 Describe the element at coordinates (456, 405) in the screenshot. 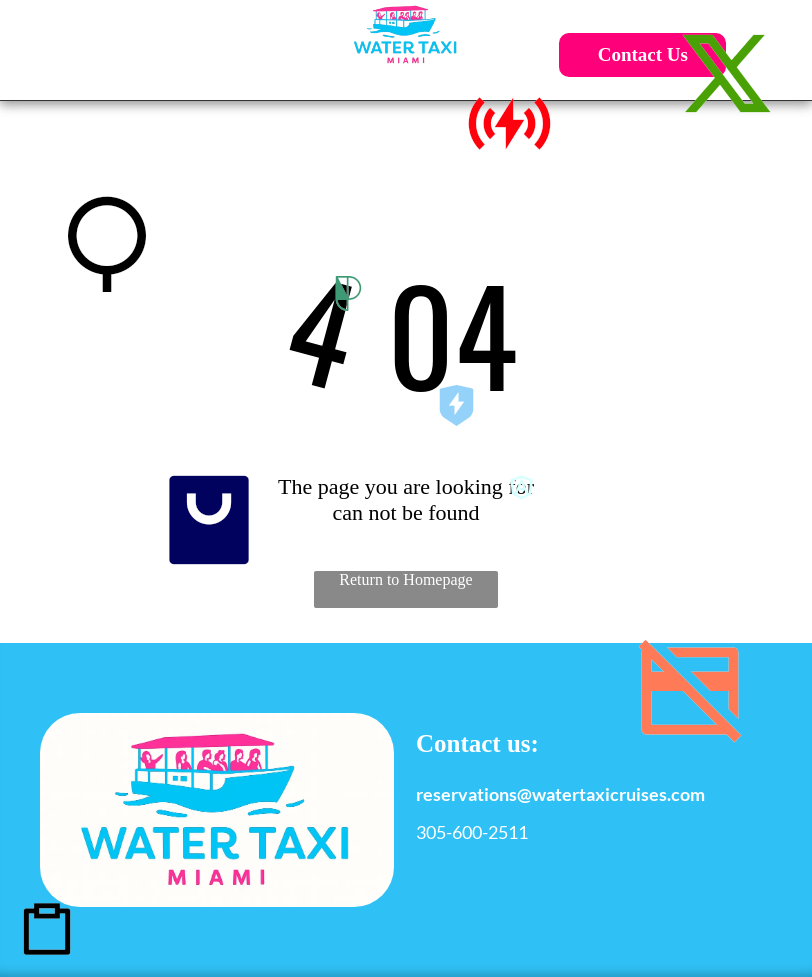

I see `indicates active security protection or firewall enabled` at that location.